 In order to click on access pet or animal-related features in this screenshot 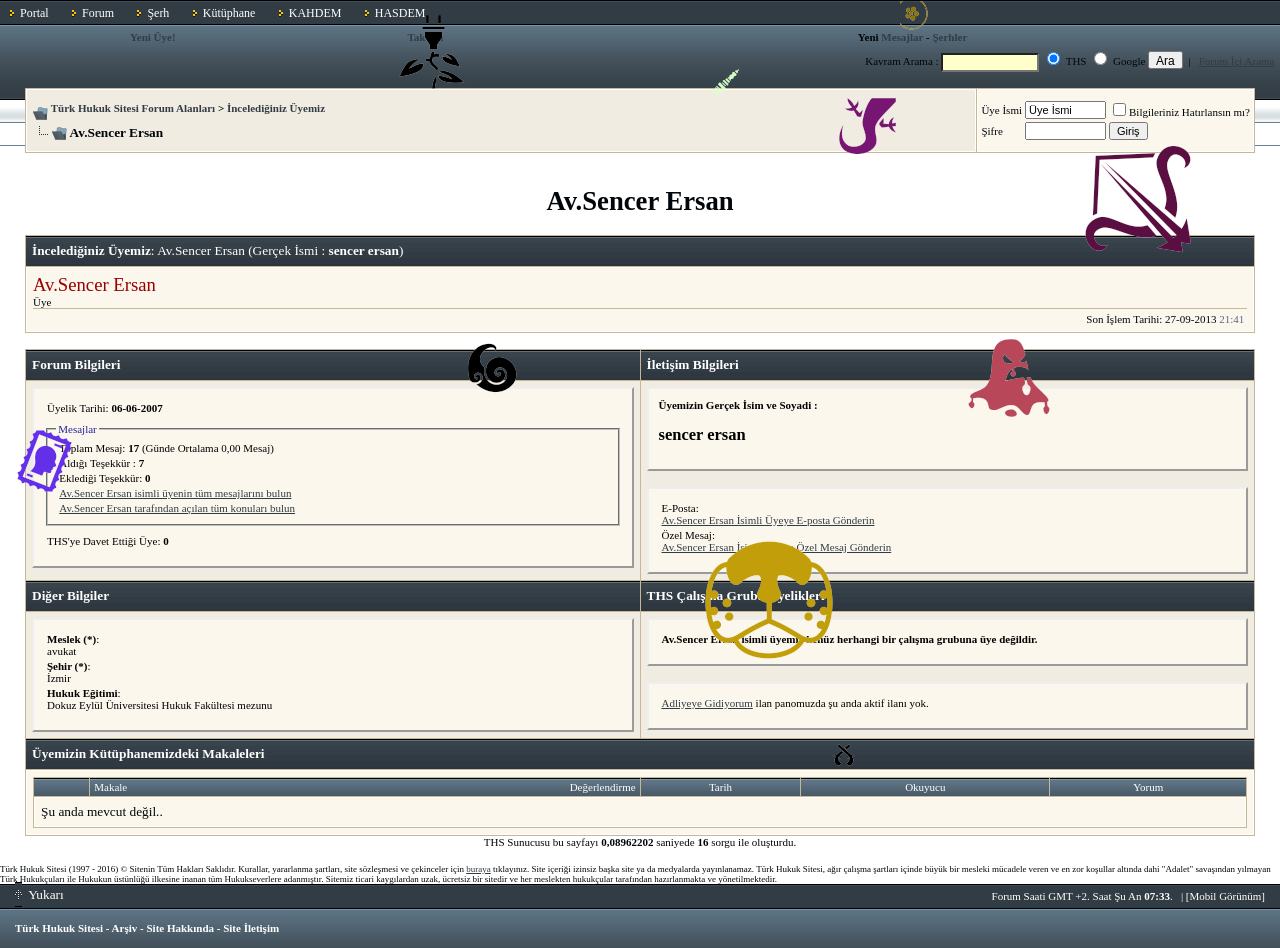, I will do `click(769, 600)`.